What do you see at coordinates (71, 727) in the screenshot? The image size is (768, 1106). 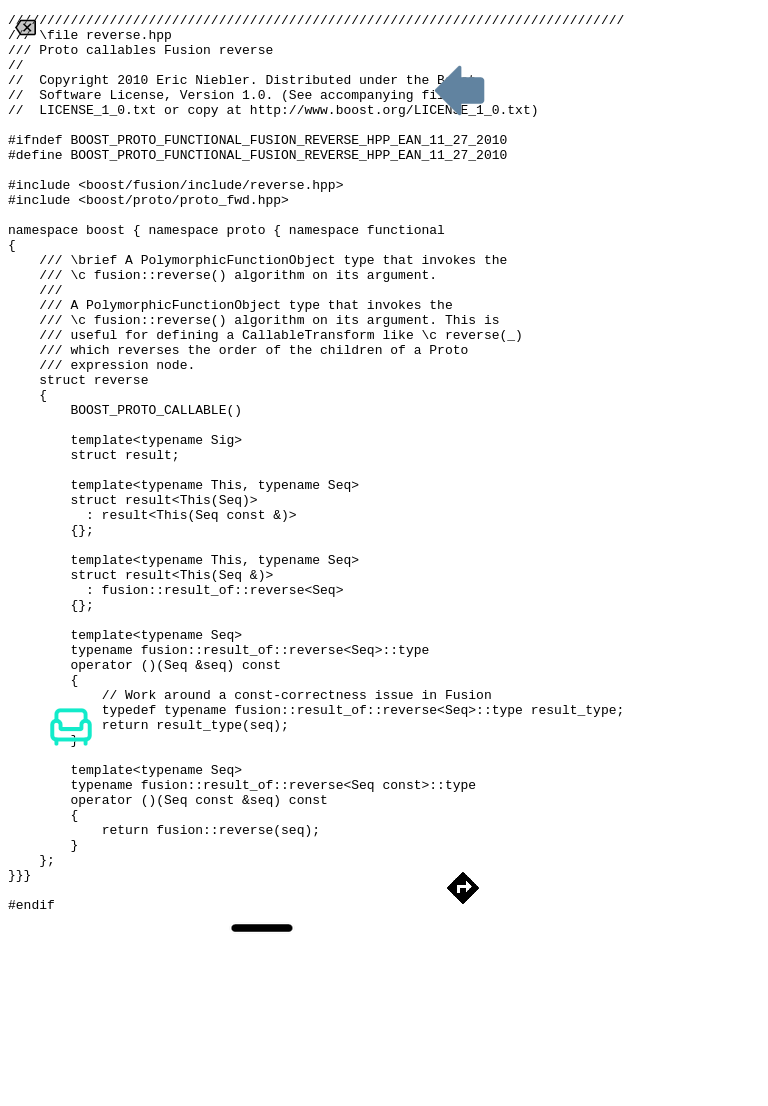 I see `browse furniture or home decor items` at bounding box center [71, 727].